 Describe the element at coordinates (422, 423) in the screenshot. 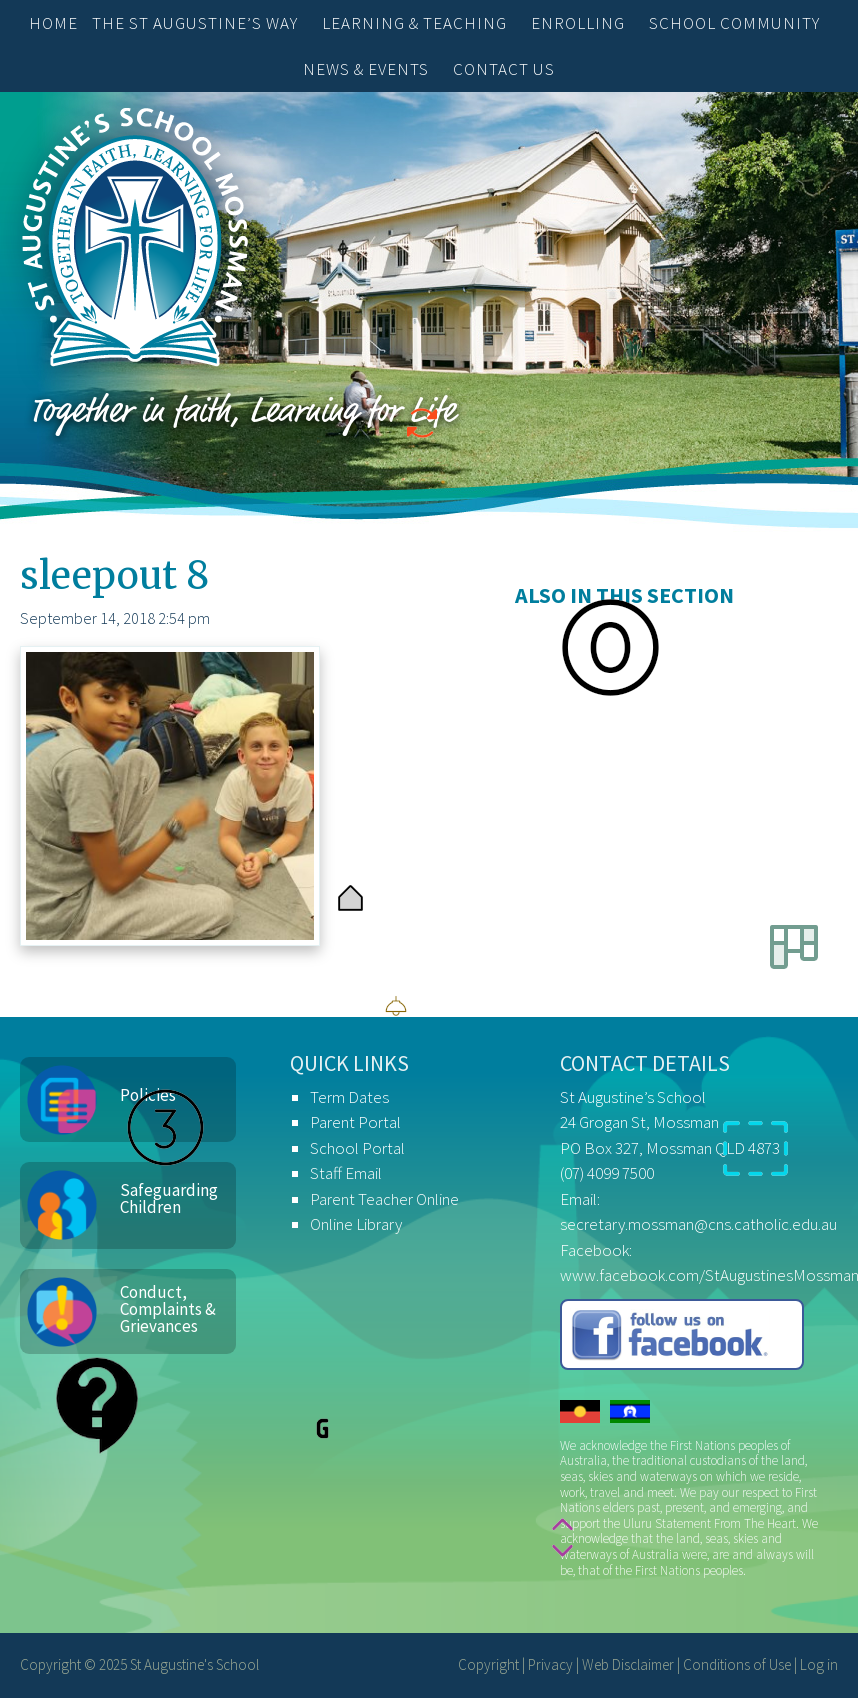

I see `refresh or reload content` at that location.